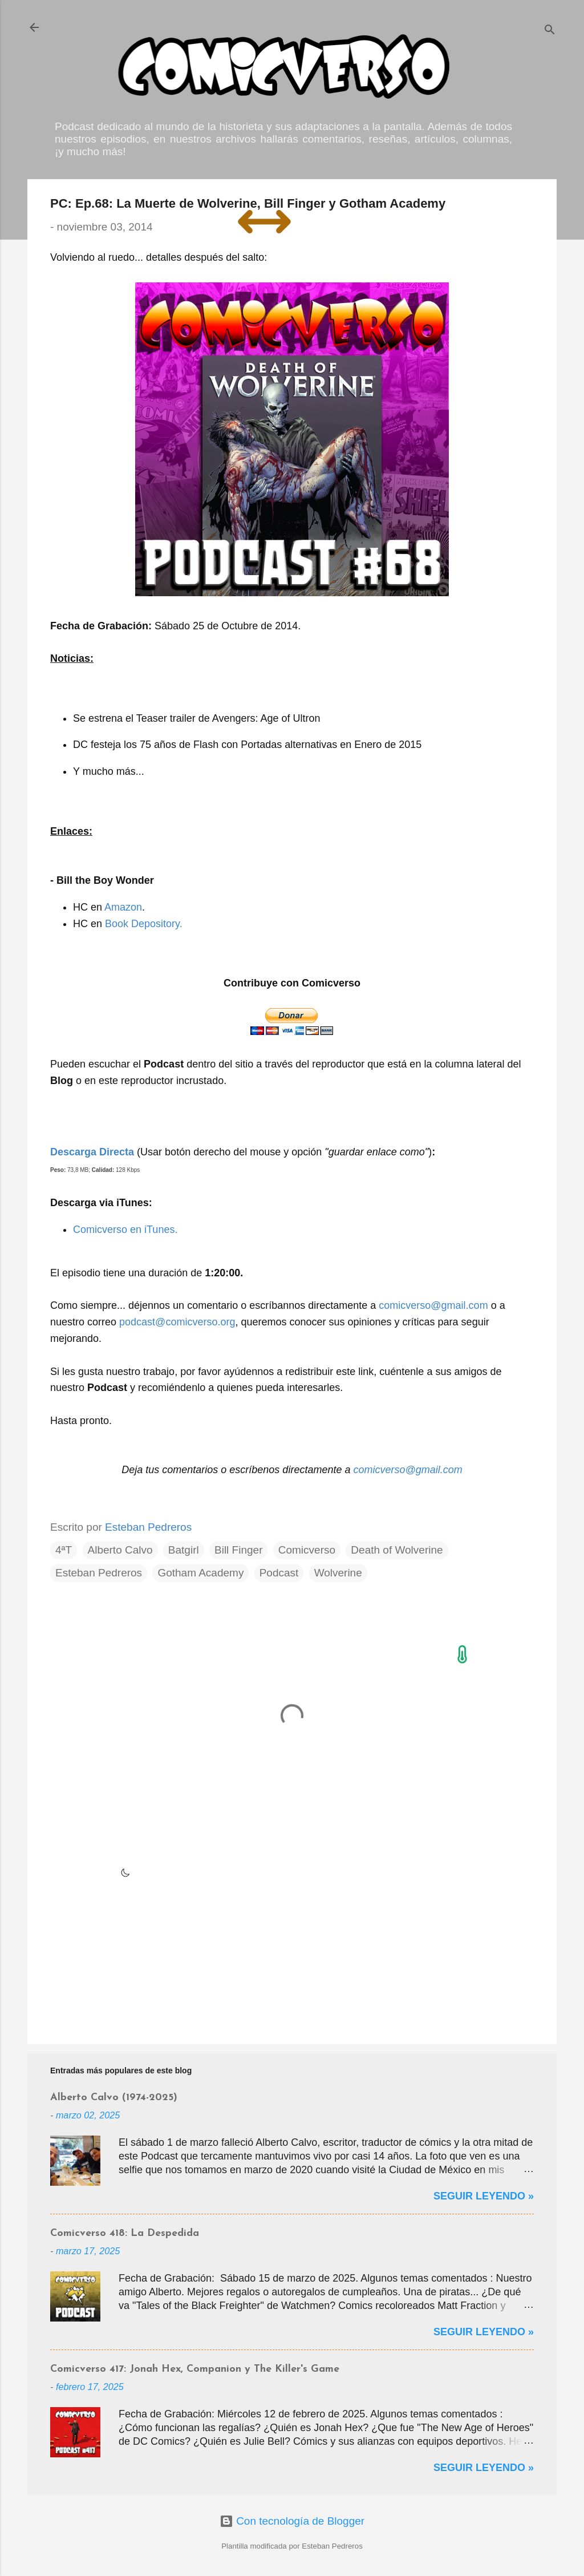 The width and height of the screenshot is (584, 2576). What do you see at coordinates (264, 221) in the screenshot?
I see `resize or adjust width horizontally` at bounding box center [264, 221].